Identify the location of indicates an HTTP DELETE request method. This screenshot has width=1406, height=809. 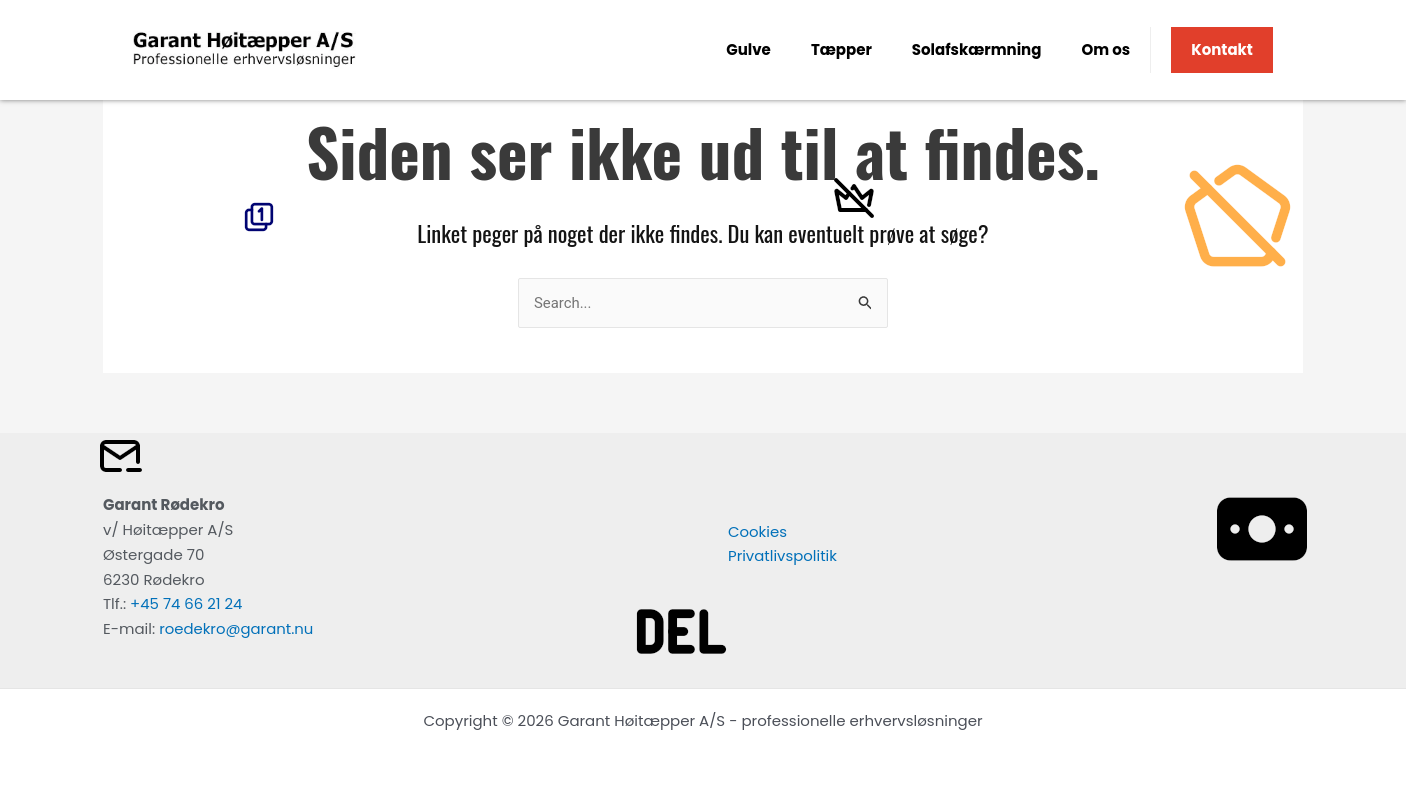
(681, 631).